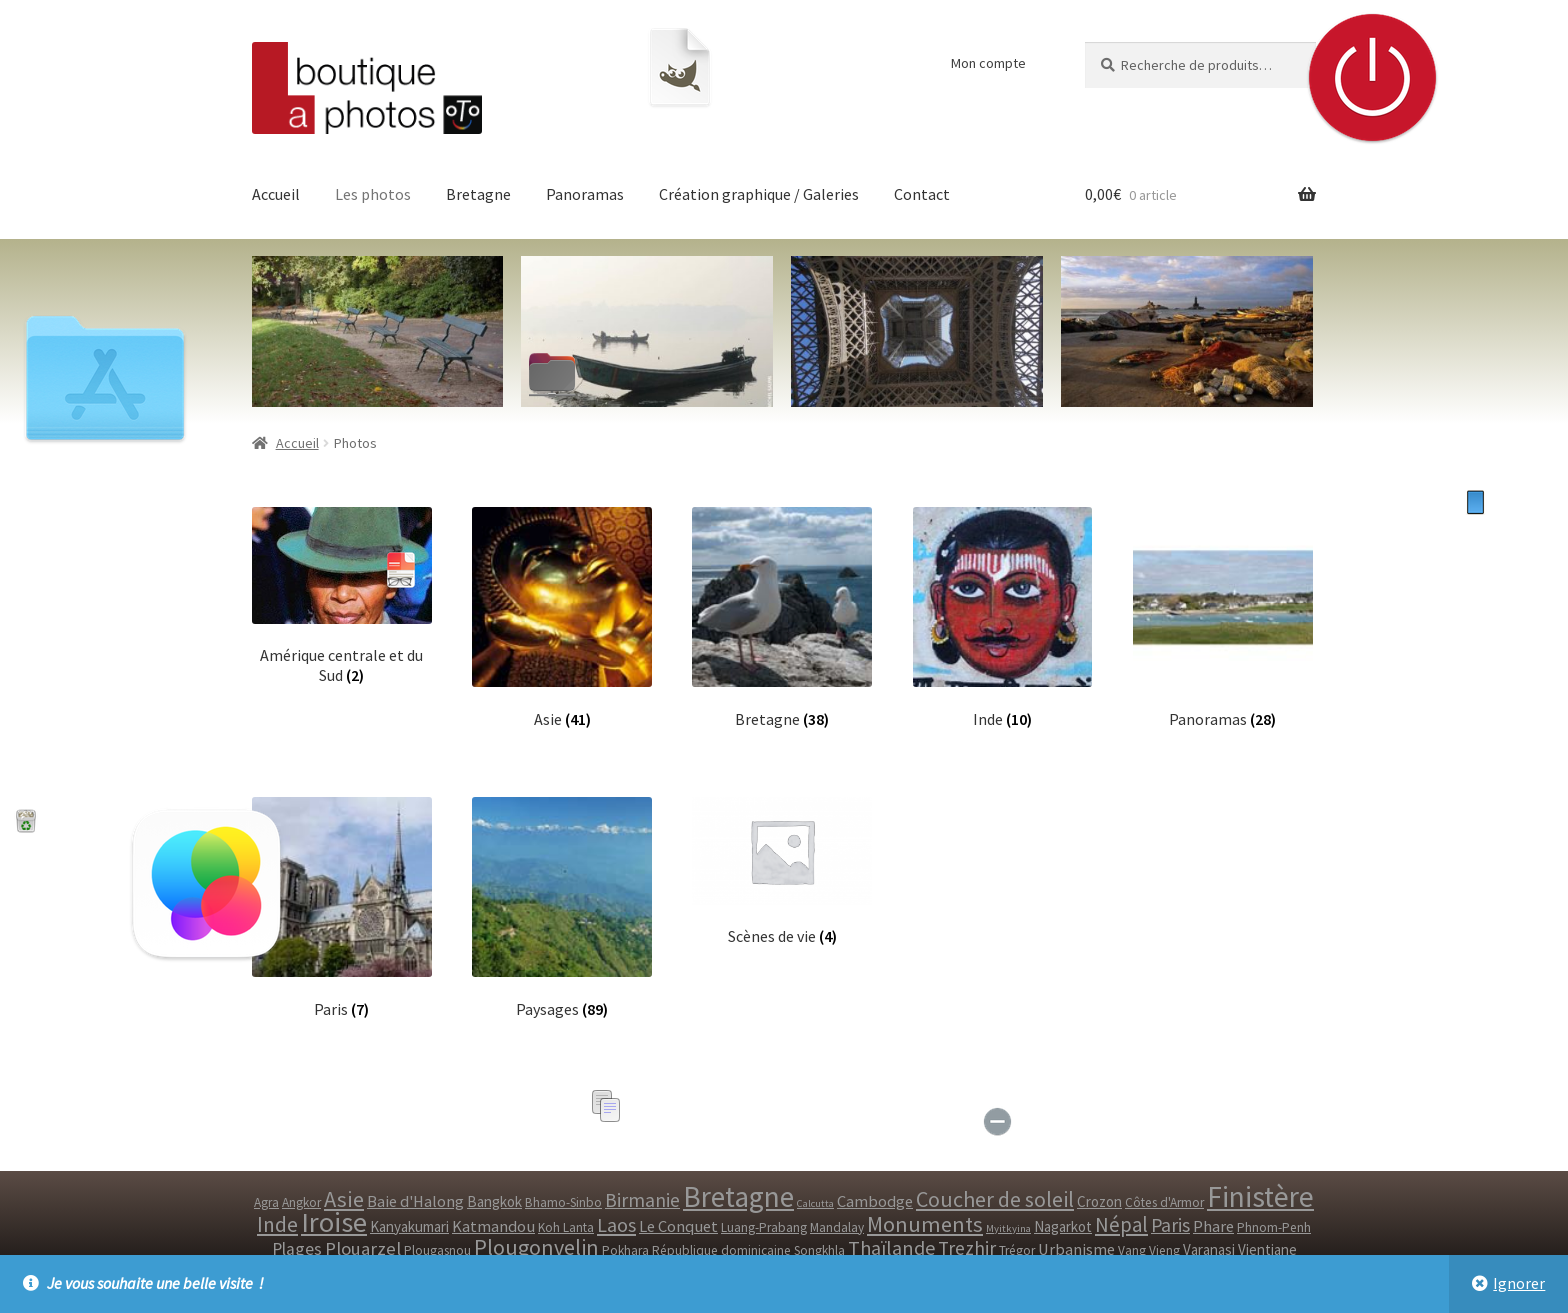  Describe the element at coordinates (401, 570) in the screenshot. I see `open papers app for reading and organizing documents` at that location.